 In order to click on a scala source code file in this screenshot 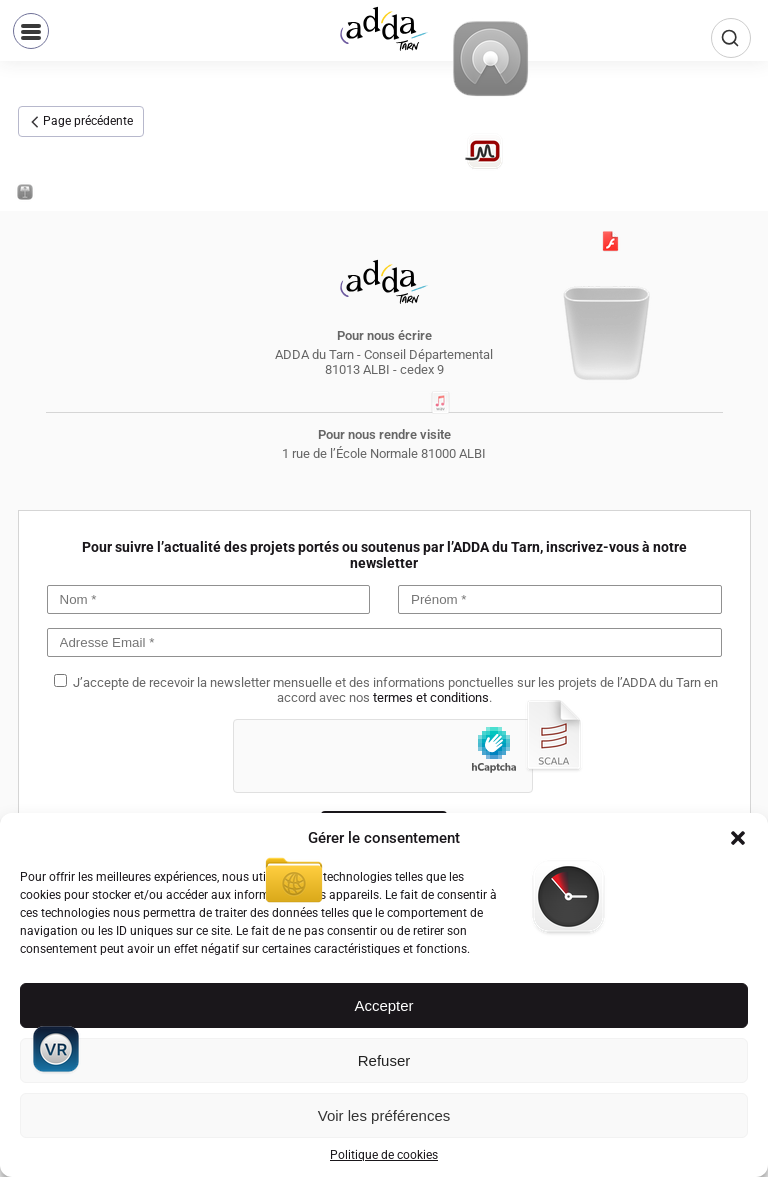, I will do `click(554, 736)`.